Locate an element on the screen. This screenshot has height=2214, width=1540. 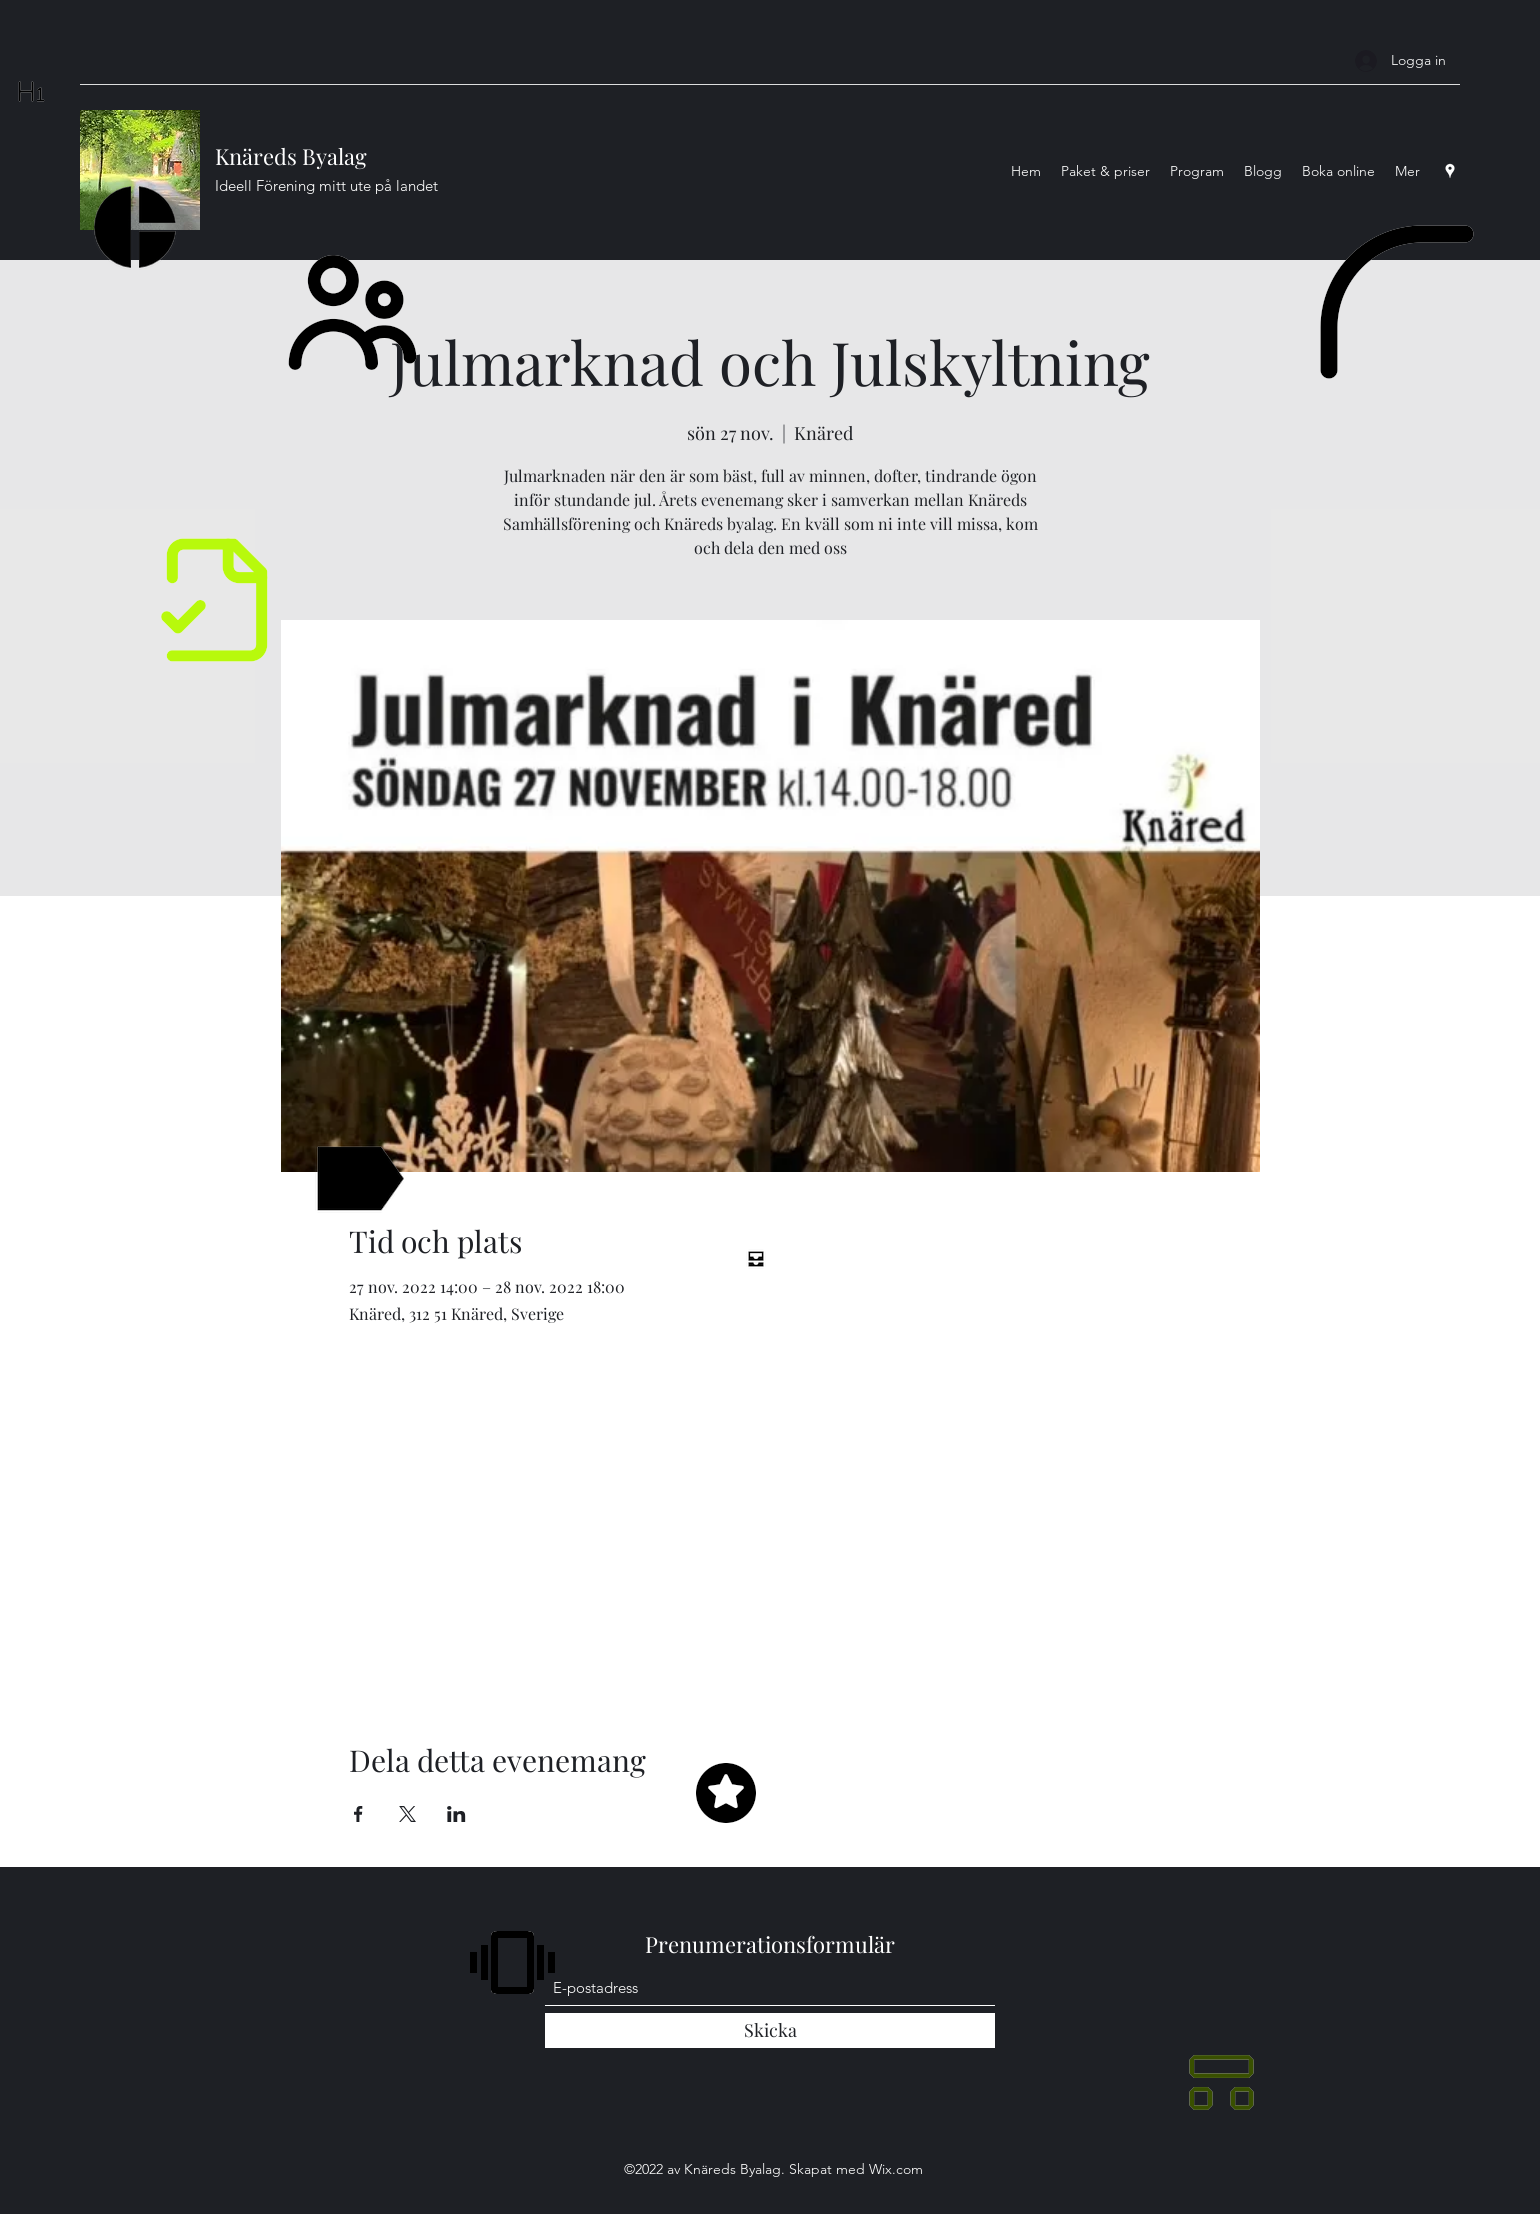
star or favorite an item in your feed is located at coordinates (726, 1793).